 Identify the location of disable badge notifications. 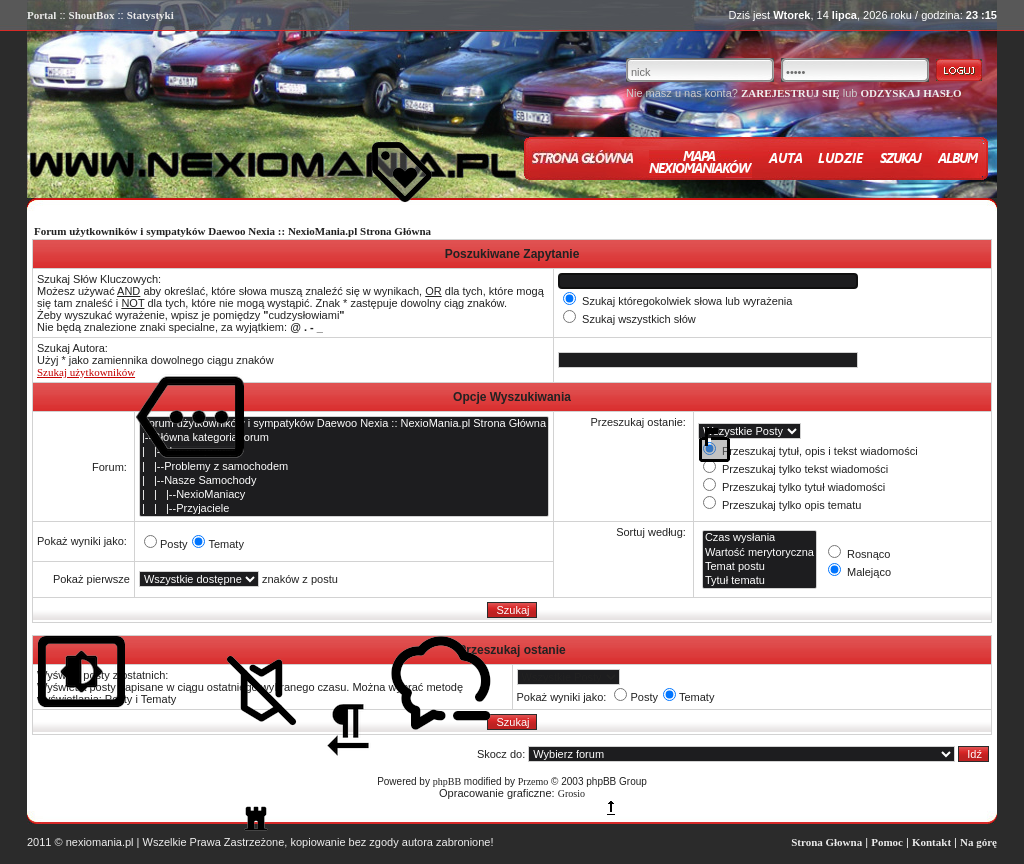
(261, 690).